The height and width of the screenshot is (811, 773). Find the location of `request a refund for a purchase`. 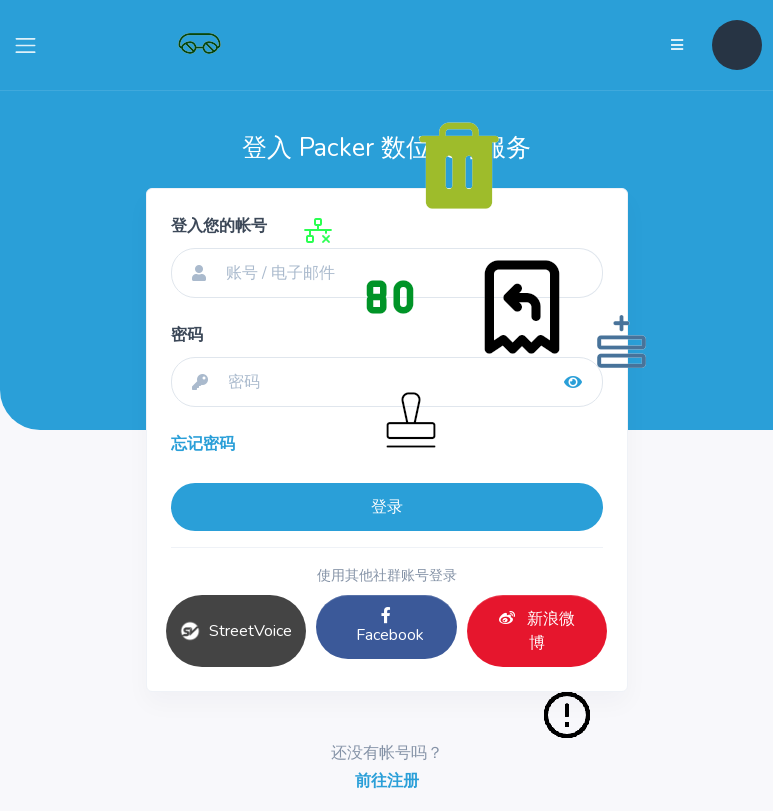

request a refund for a purchase is located at coordinates (522, 307).